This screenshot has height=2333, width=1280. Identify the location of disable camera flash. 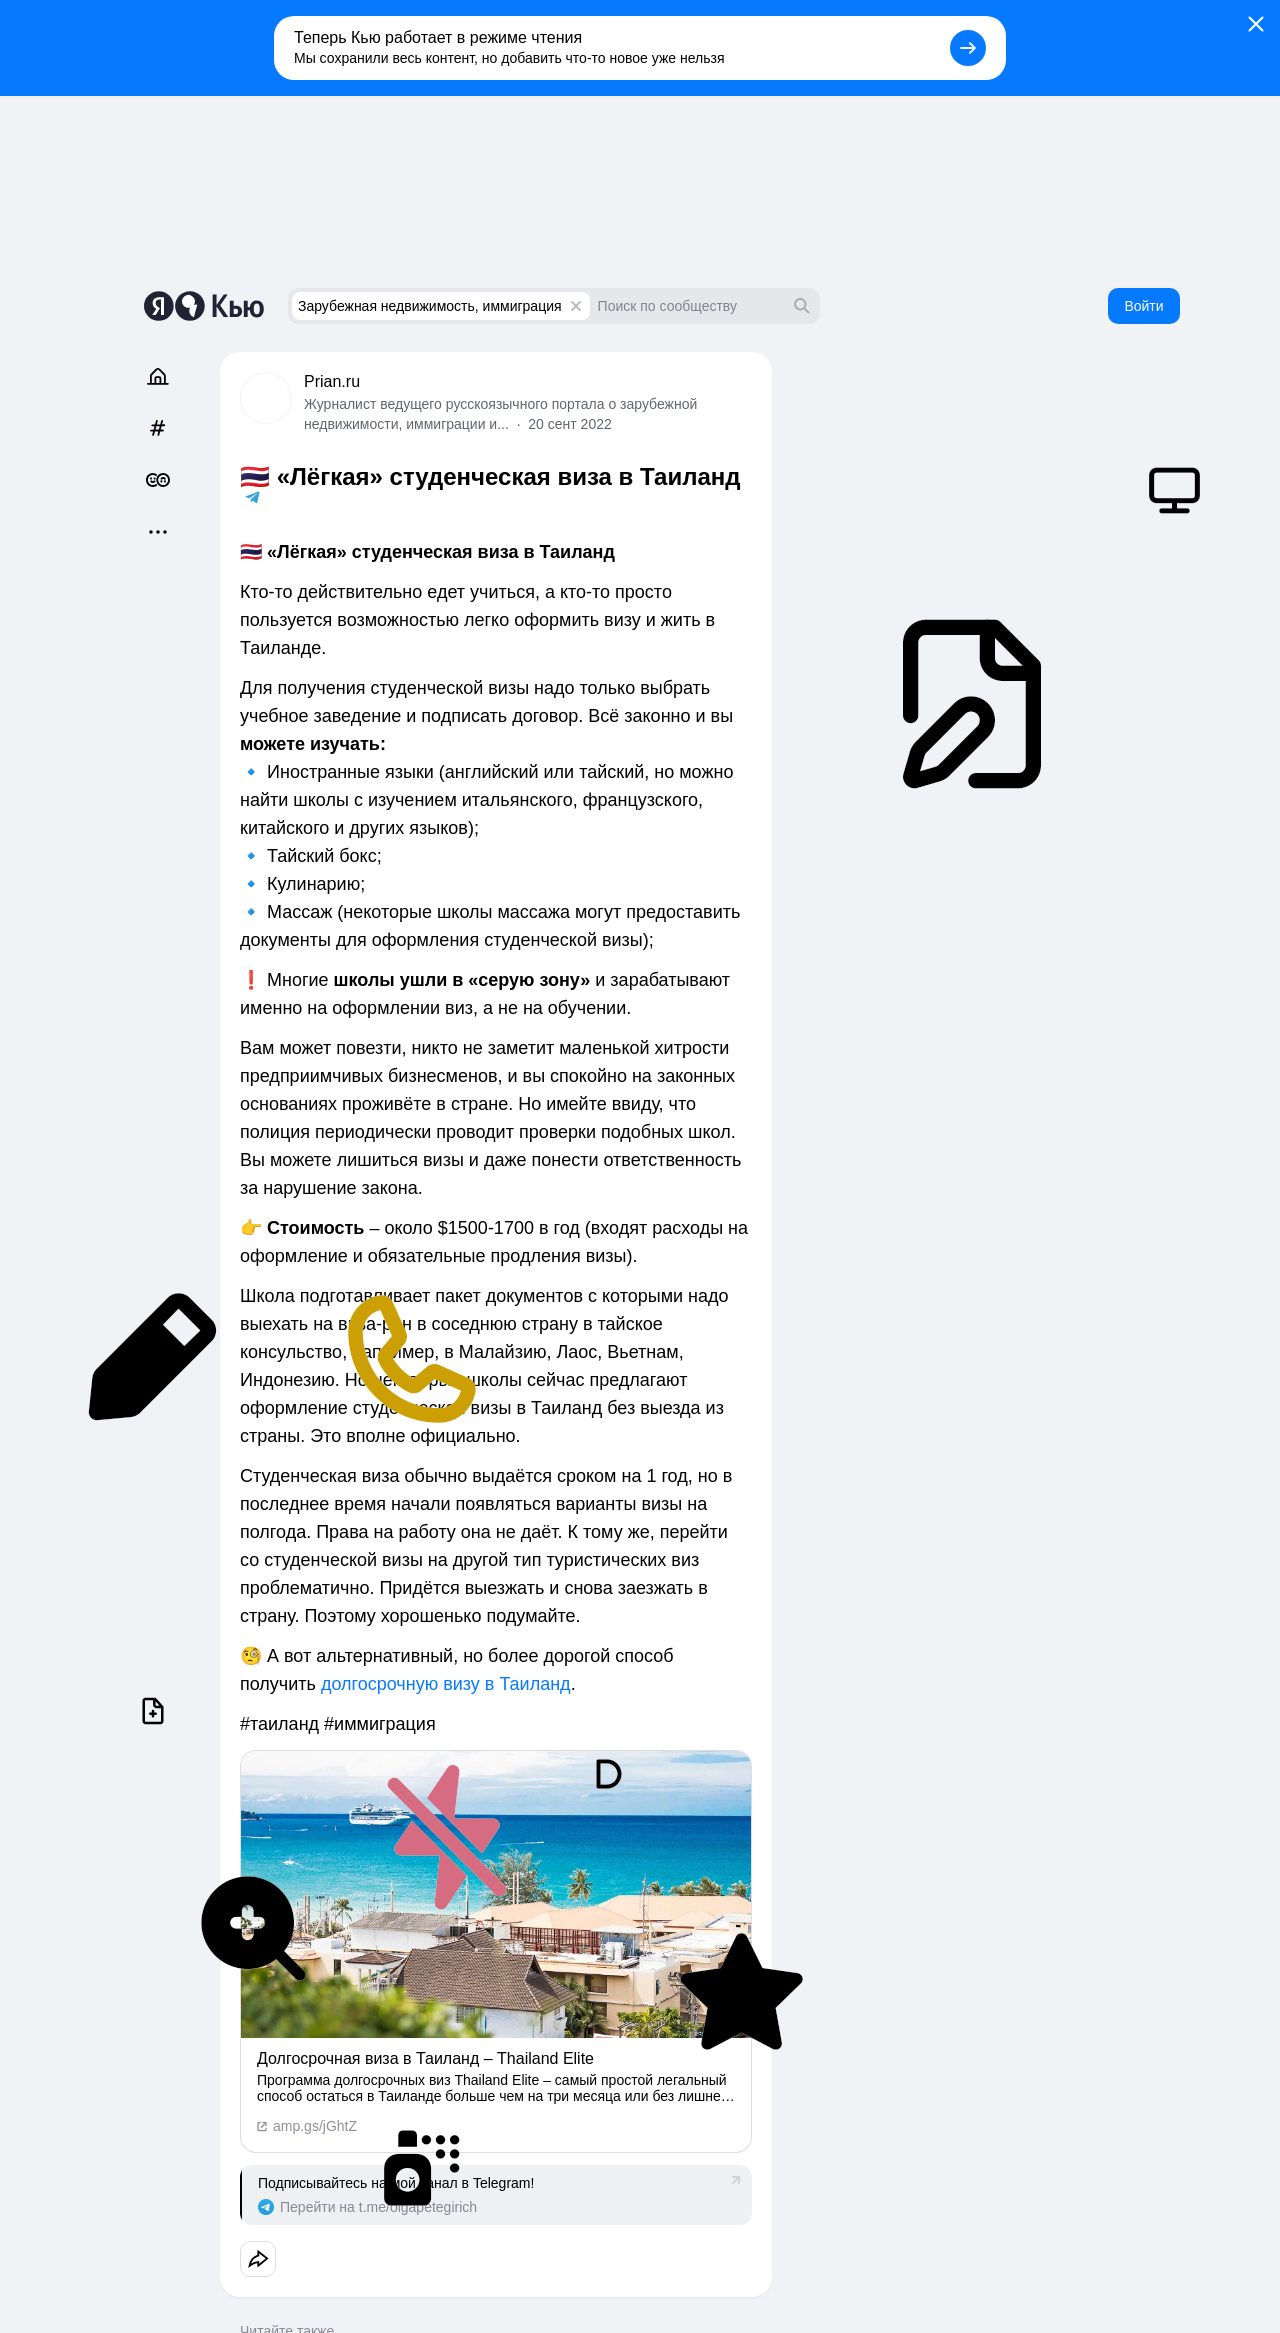
(447, 1837).